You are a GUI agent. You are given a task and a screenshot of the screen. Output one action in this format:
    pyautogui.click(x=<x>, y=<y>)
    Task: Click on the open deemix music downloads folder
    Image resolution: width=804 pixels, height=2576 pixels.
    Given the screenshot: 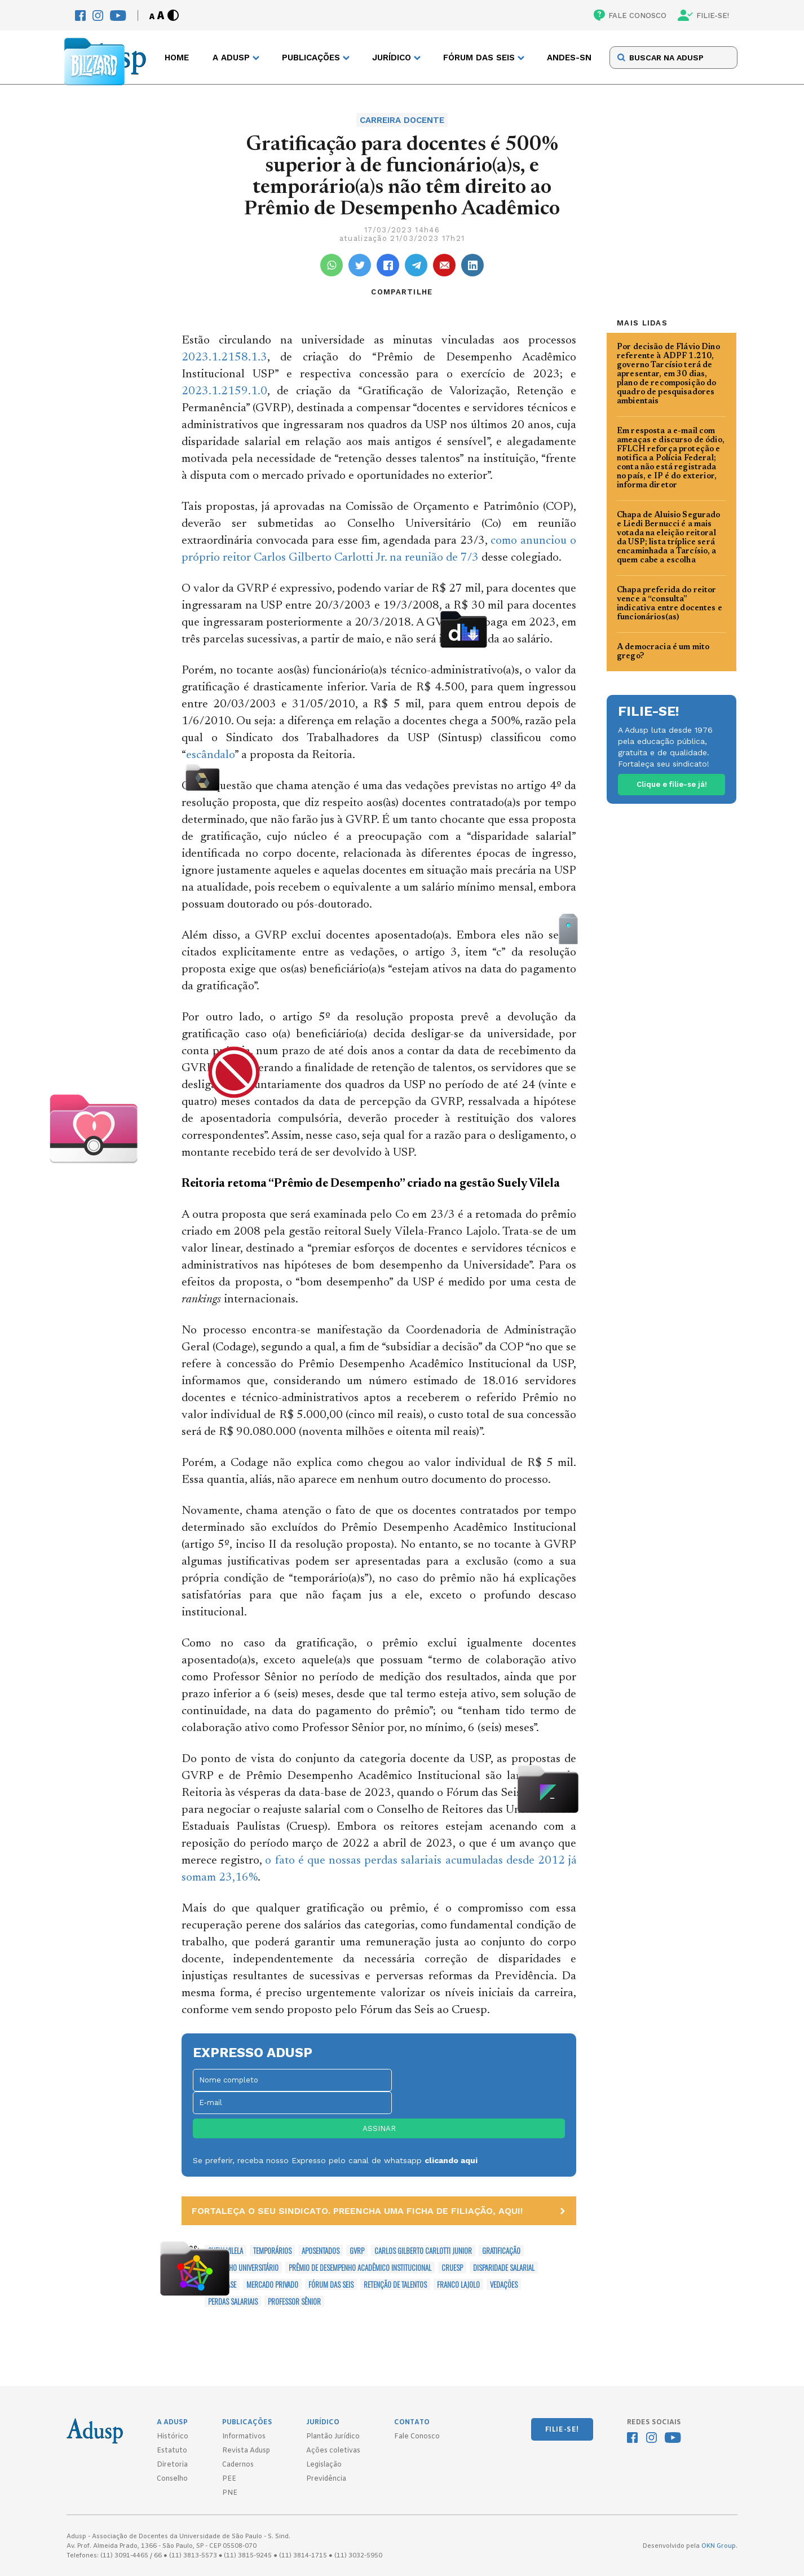 What is the action you would take?
    pyautogui.click(x=463, y=631)
    